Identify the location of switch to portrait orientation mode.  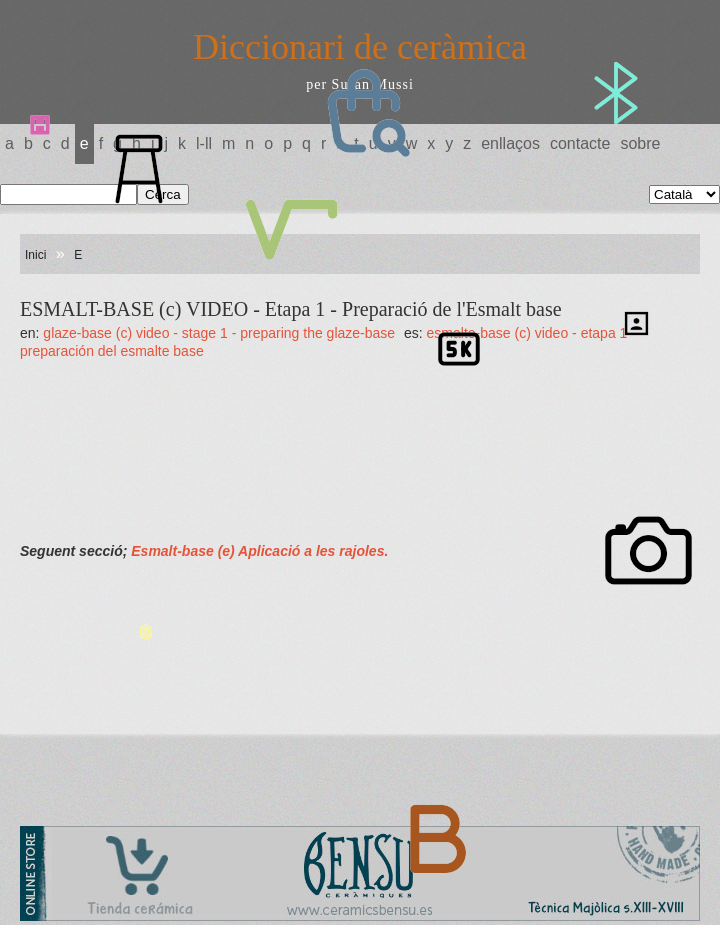
(636, 323).